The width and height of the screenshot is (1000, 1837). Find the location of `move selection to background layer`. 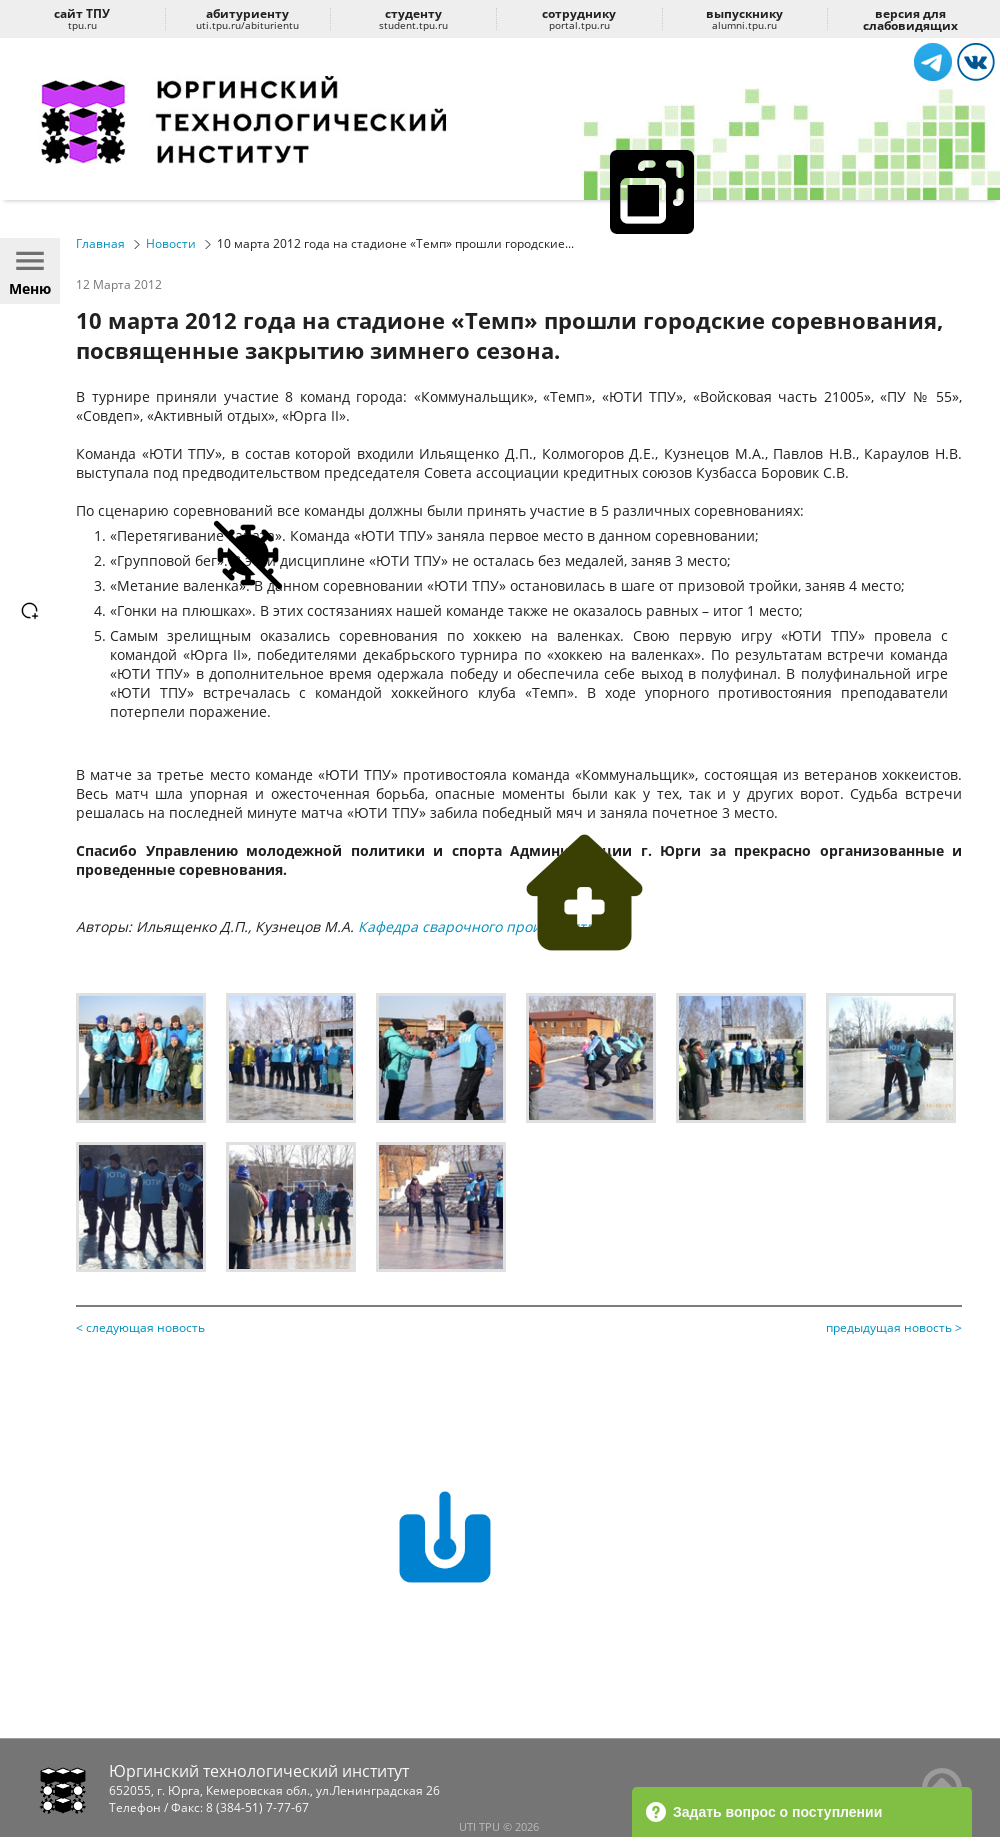

move selection to background layer is located at coordinates (652, 192).